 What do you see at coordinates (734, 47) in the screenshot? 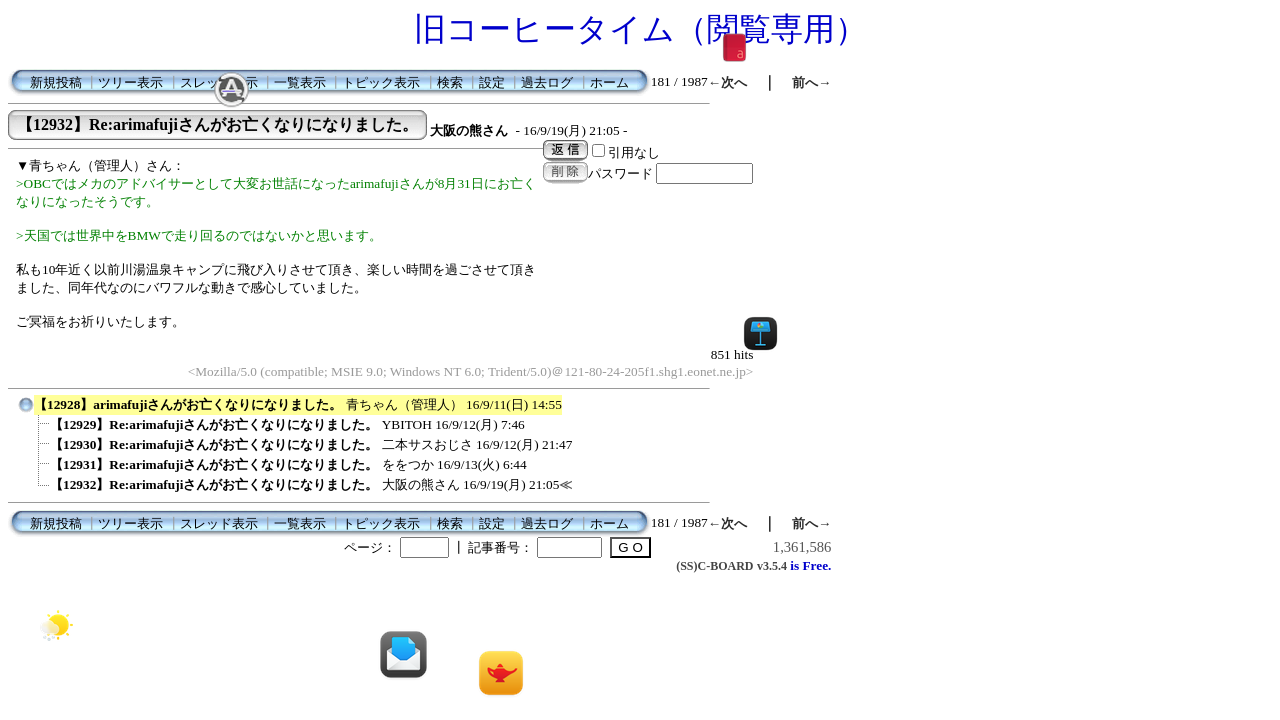
I see `open the dictionary app` at bounding box center [734, 47].